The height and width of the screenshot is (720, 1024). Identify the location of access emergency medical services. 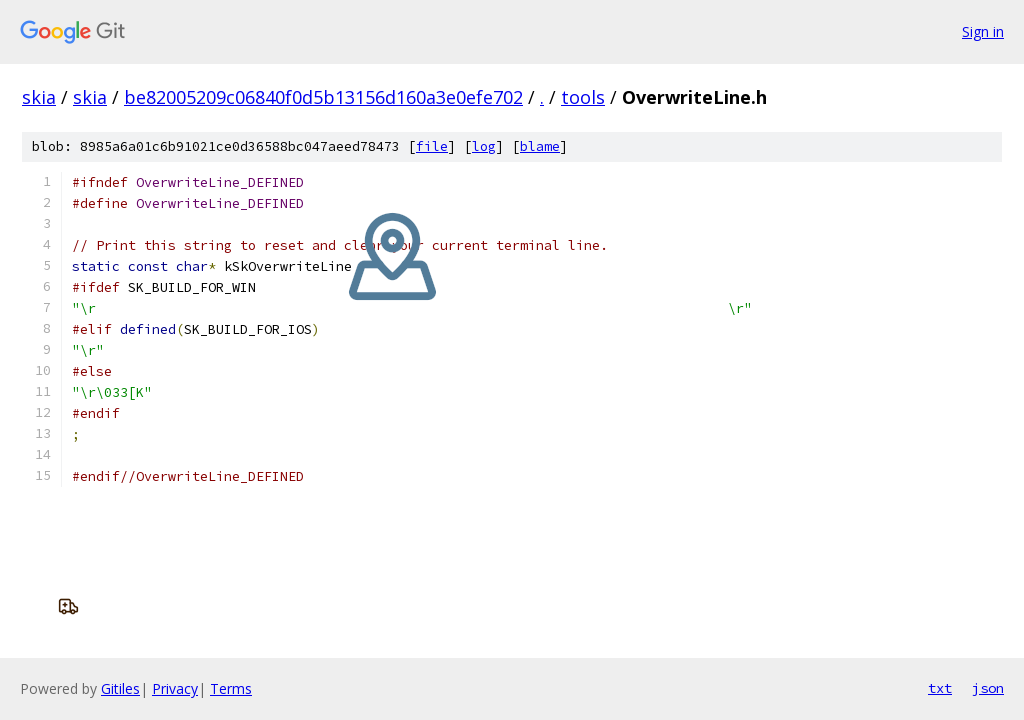
(68, 606).